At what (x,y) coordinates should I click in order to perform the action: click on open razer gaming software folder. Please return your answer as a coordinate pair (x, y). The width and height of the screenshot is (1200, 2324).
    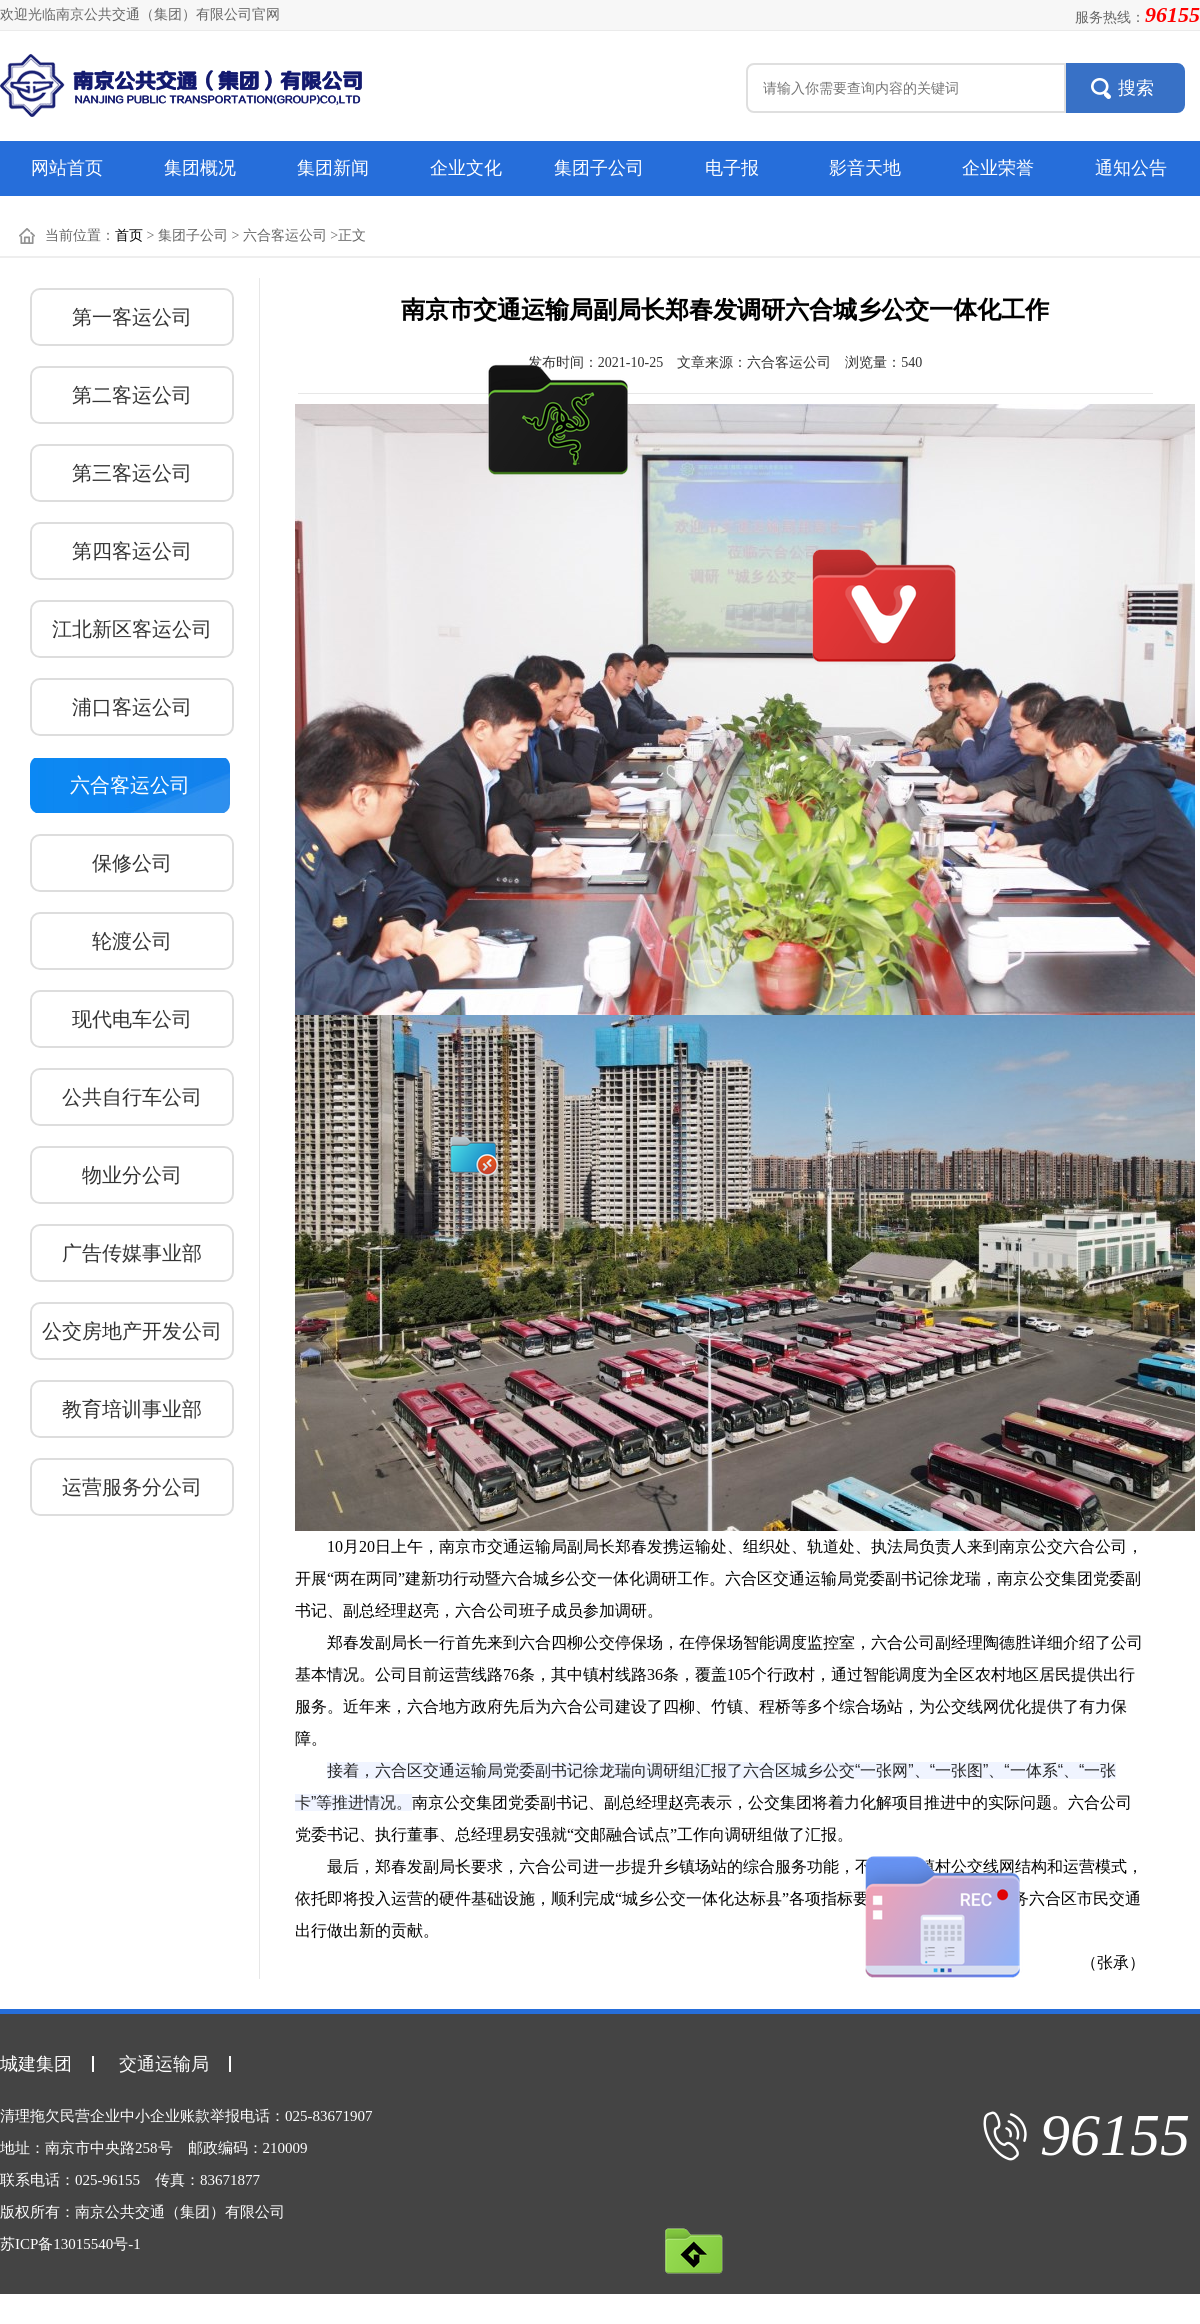
    Looking at the image, I should click on (557, 423).